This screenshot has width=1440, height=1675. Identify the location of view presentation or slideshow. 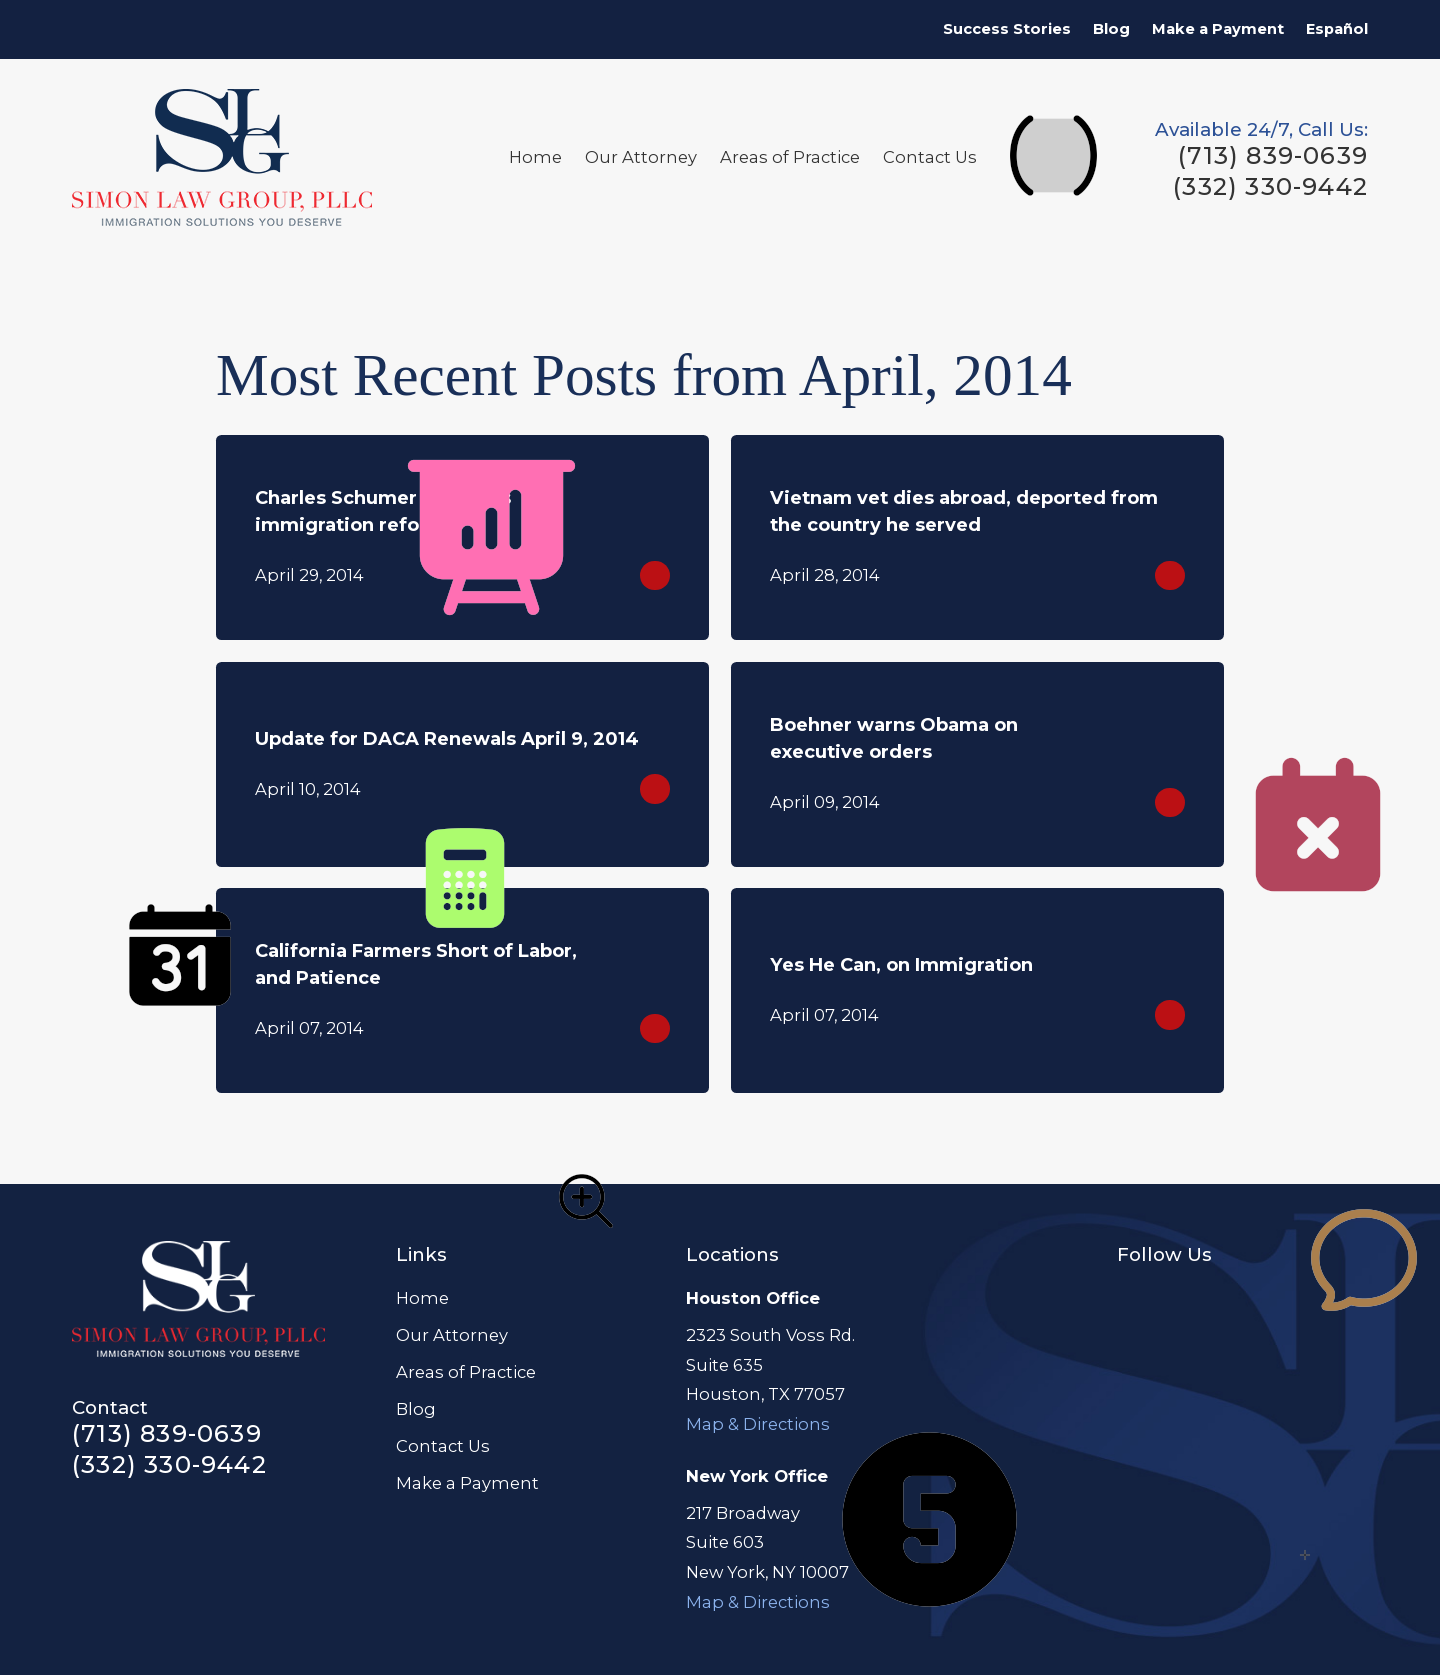
(491, 537).